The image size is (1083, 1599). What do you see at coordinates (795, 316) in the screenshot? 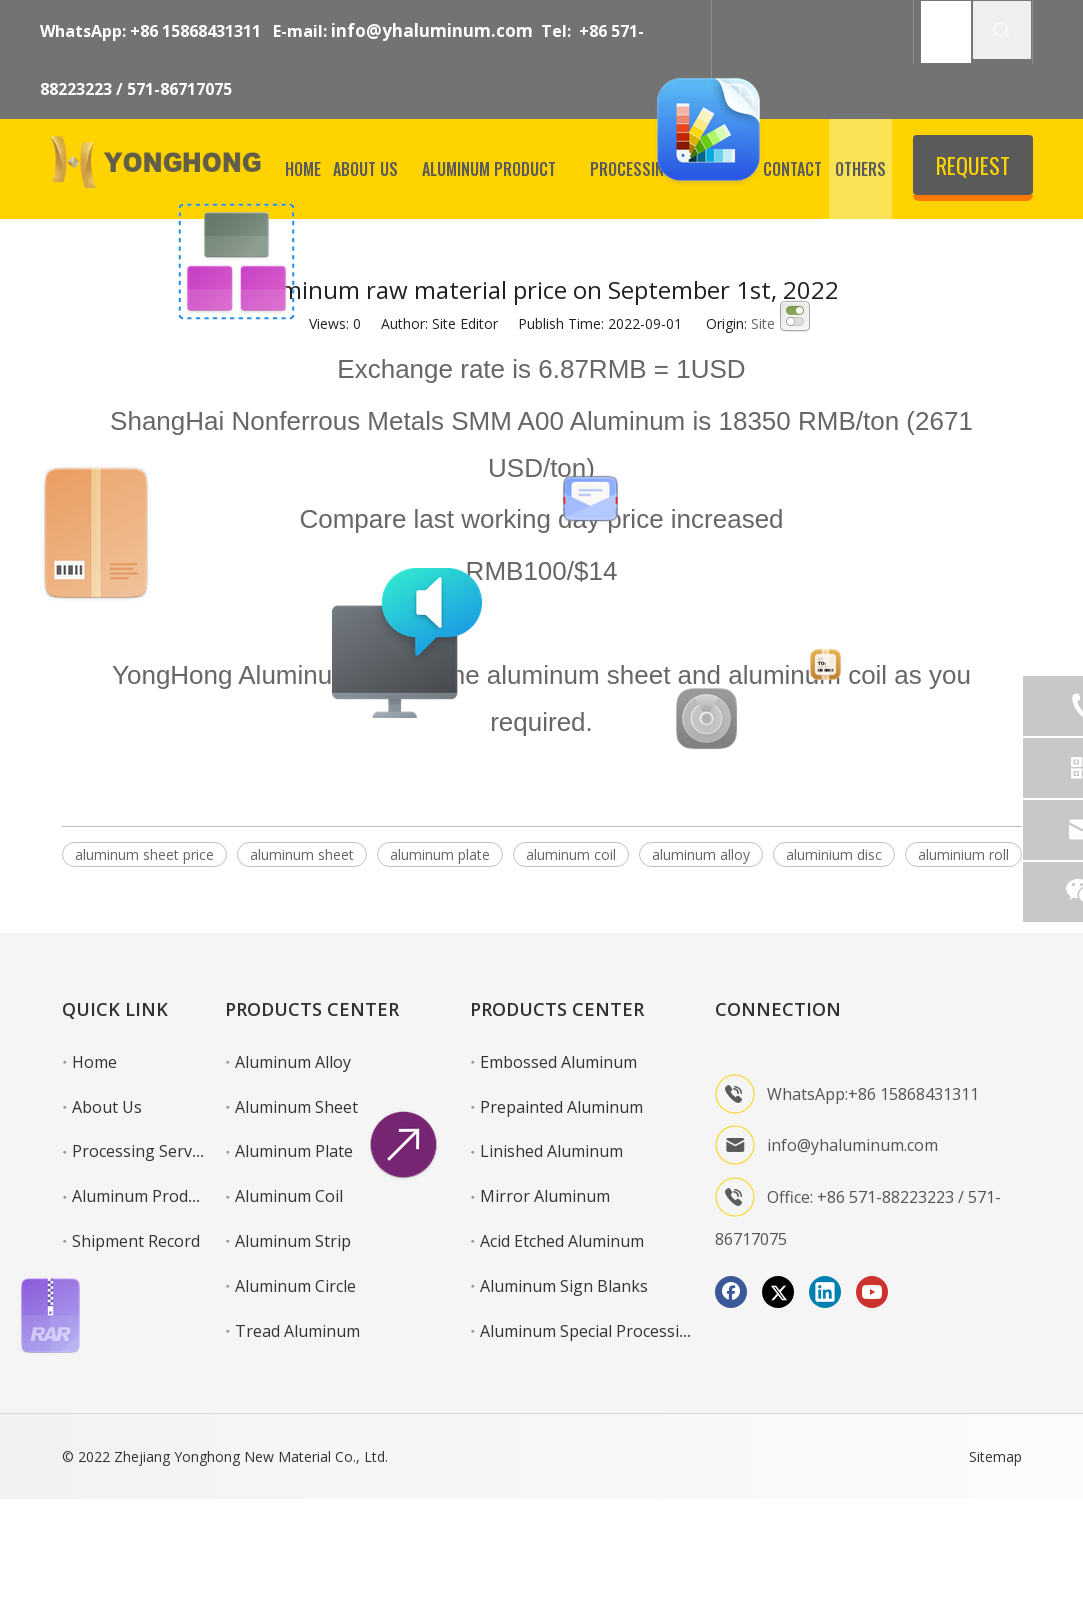
I see `open desktop preferences or settings` at bounding box center [795, 316].